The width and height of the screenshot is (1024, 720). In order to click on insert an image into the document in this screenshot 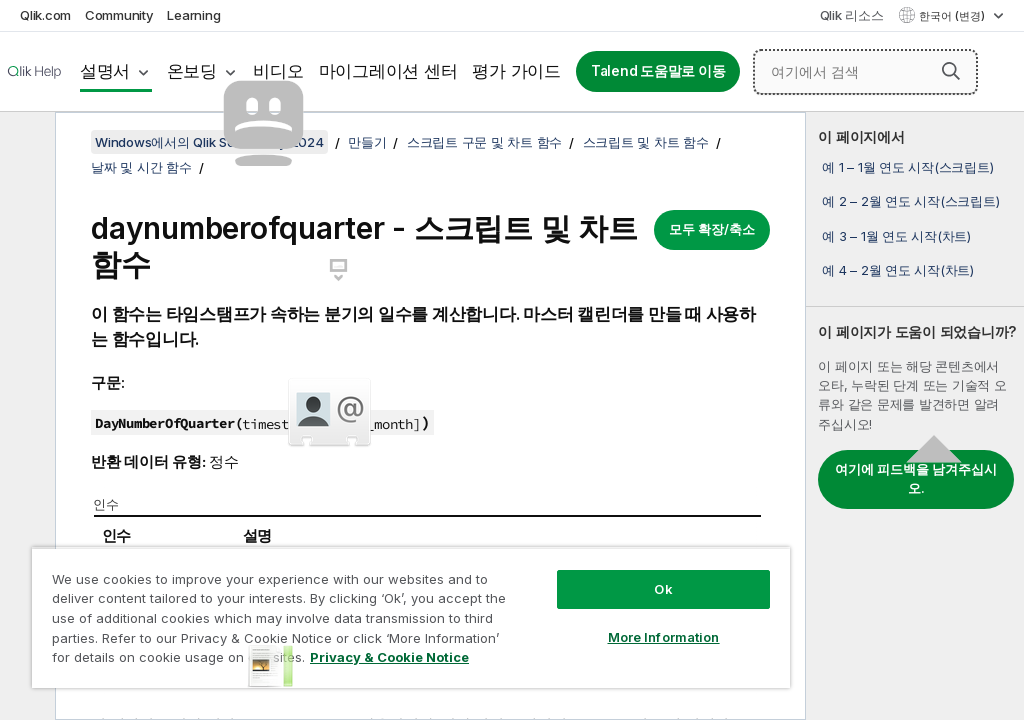, I will do `click(338, 270)`.